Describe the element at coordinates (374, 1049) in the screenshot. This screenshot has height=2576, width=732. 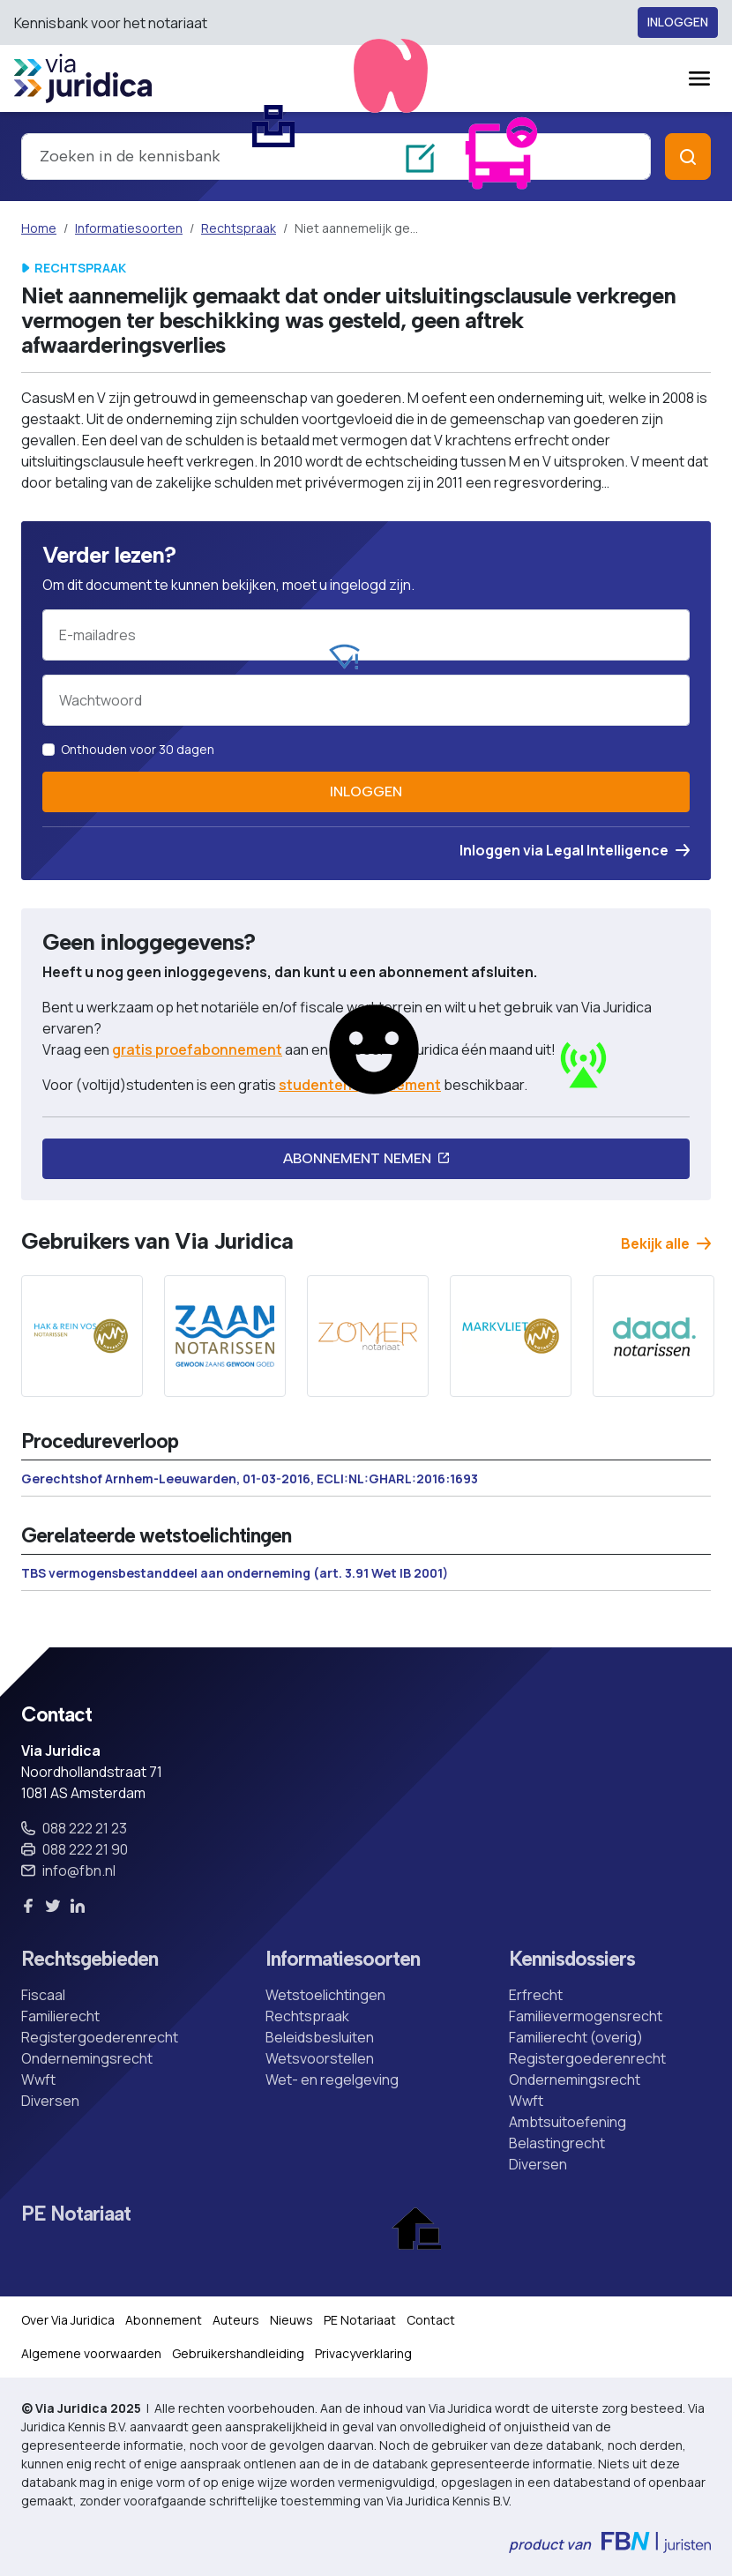
I see `add an emoji or reaction` at that location.